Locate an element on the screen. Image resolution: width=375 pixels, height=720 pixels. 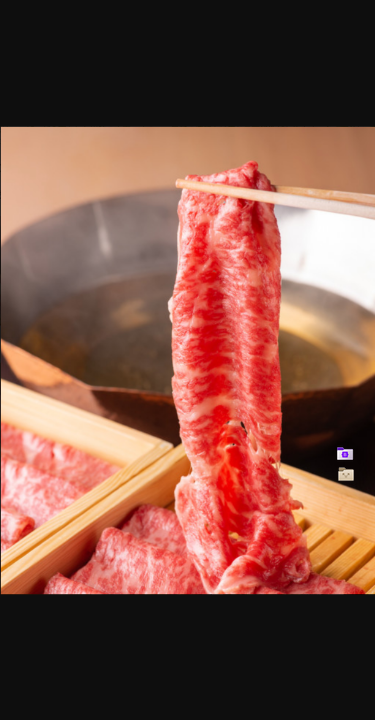
access your public shared folder is located at coordinates (346, 475).